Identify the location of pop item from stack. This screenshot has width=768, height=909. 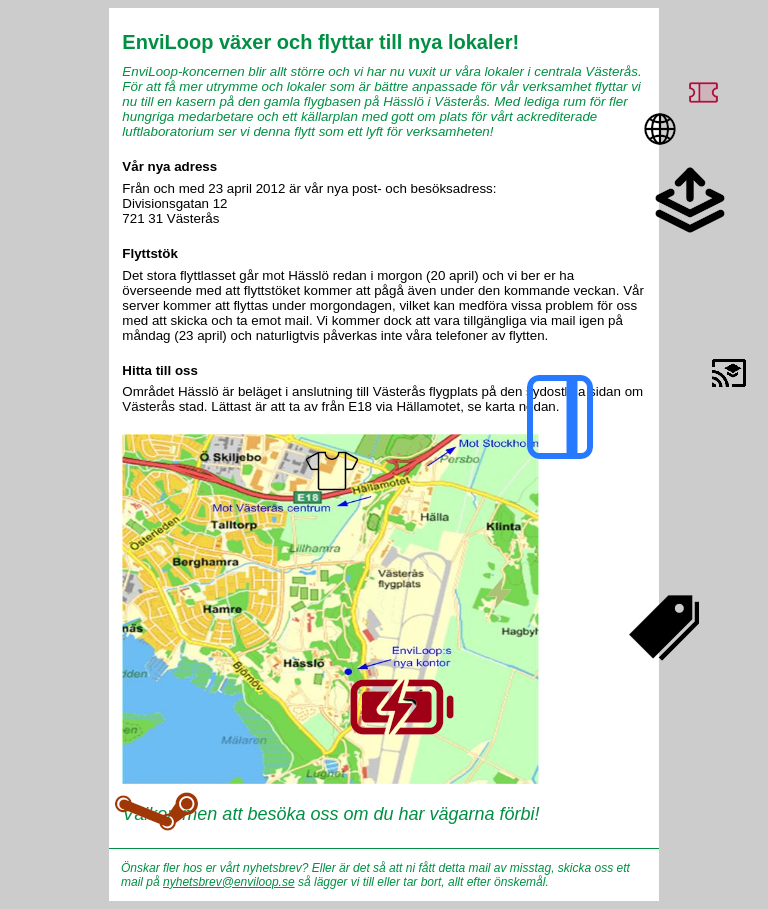
(690, 202).